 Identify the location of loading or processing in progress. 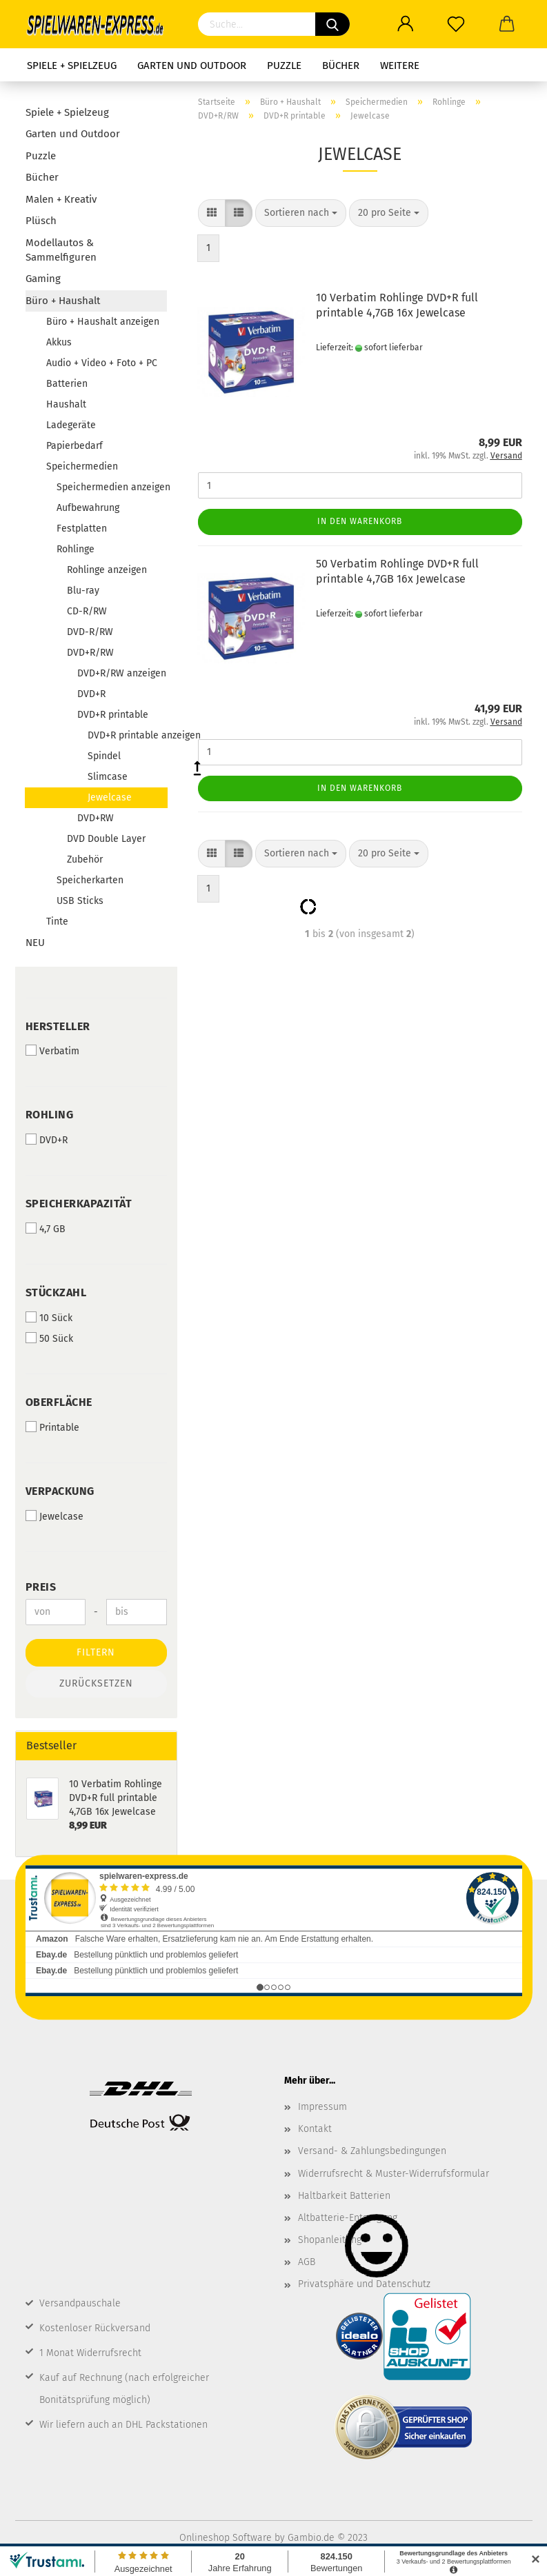
(308, 907).